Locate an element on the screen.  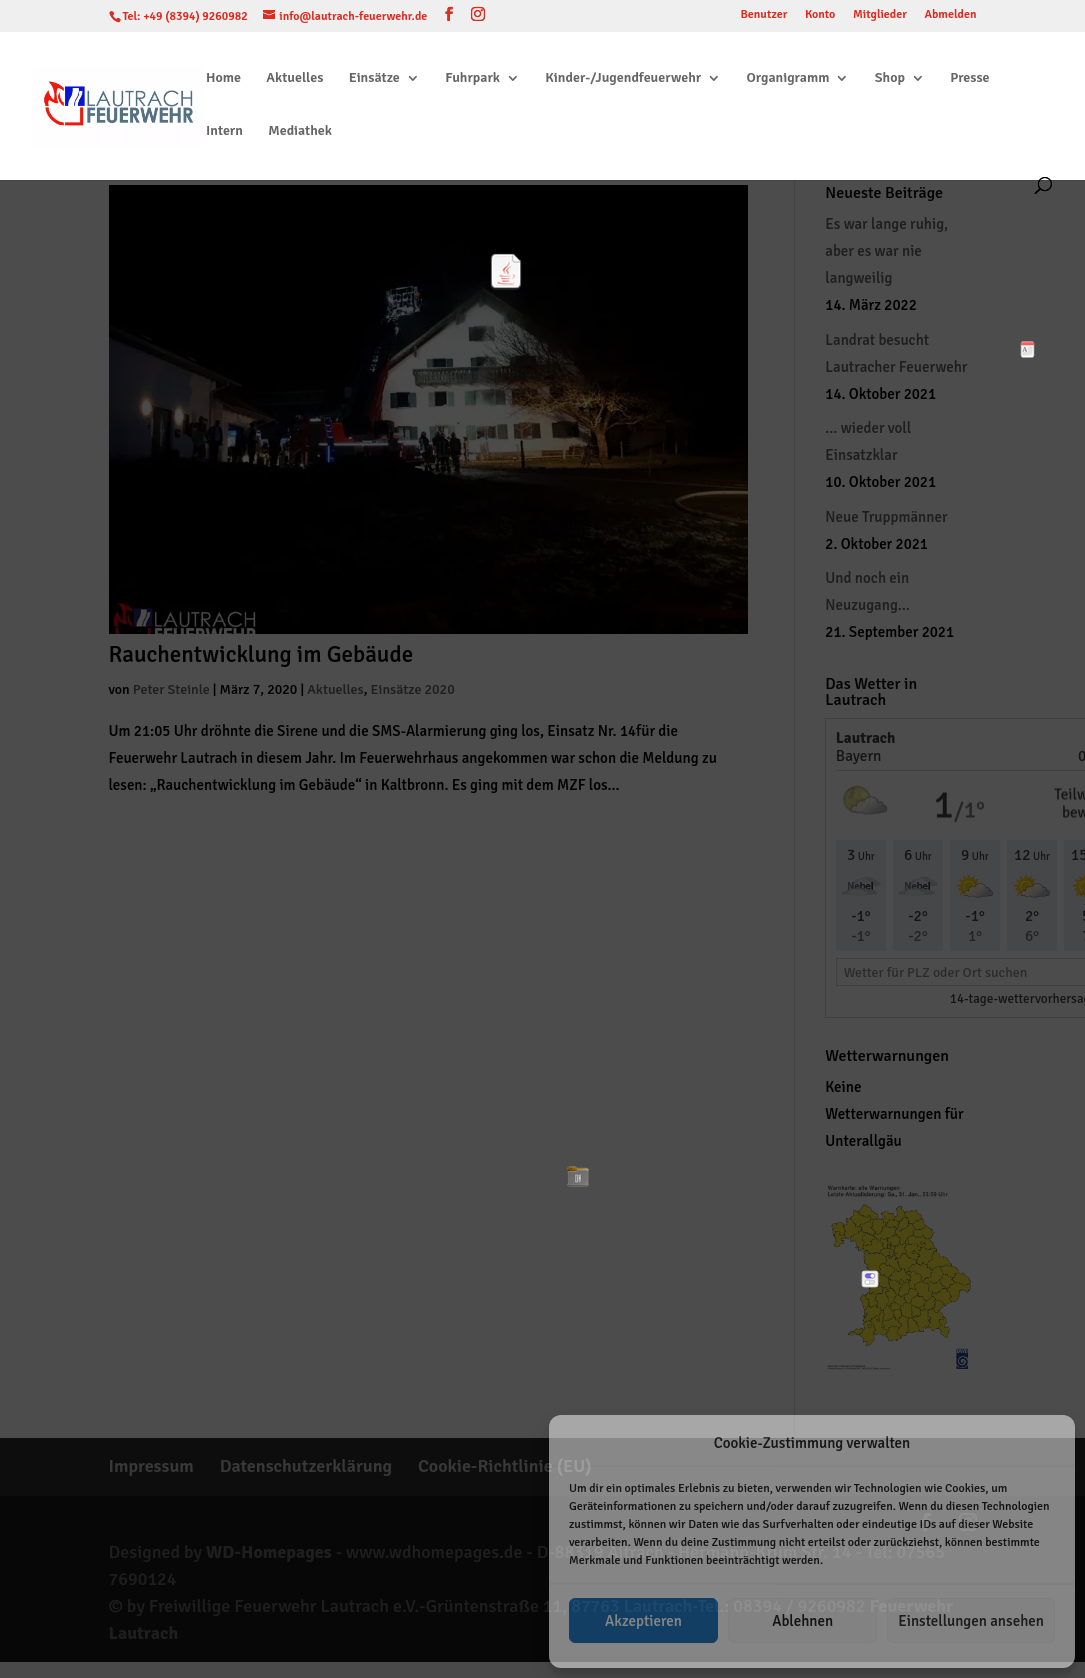
java source code file is located at coordinates (506, 271).